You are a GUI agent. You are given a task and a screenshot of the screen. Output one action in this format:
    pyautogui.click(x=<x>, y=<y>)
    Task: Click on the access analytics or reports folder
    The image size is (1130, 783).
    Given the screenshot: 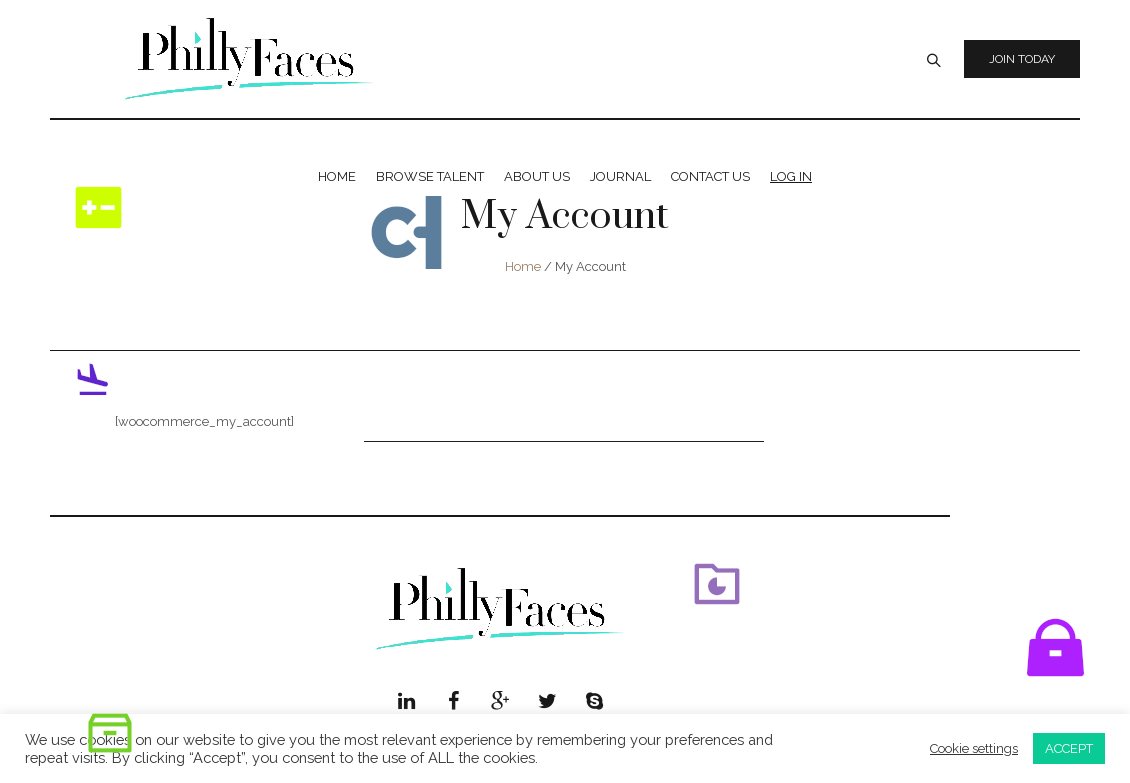 What is the action you would take?
    pyautogui.click(x=717, y=584)
    